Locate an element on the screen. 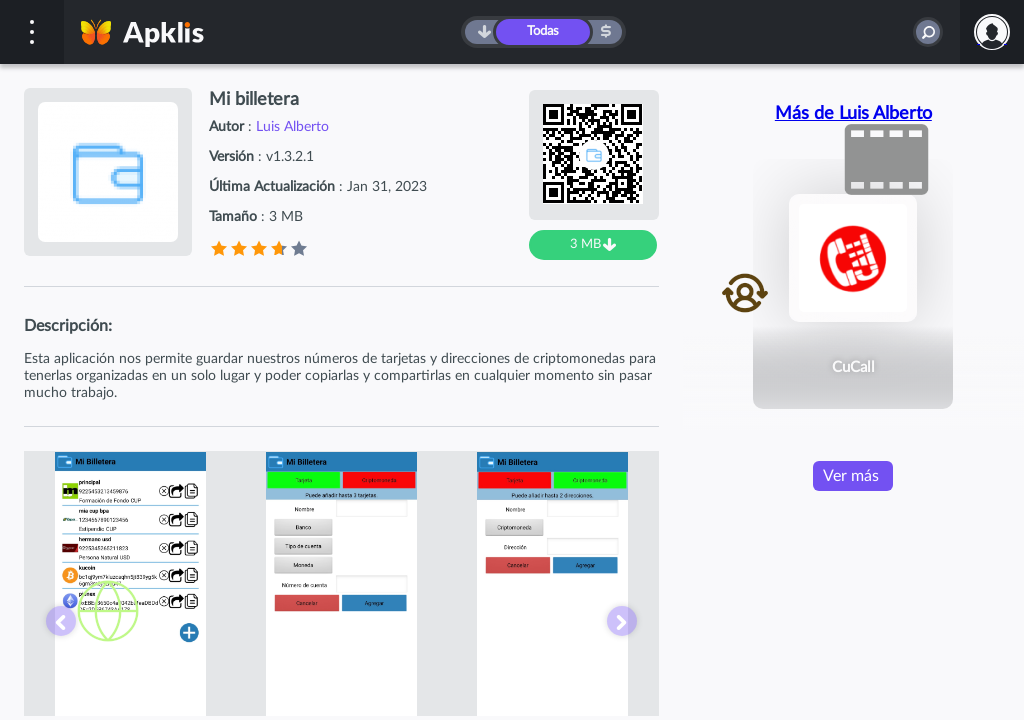 The width and height of the screenshot is (1024, 720). view video or film content is located at coordinates (886, 159).